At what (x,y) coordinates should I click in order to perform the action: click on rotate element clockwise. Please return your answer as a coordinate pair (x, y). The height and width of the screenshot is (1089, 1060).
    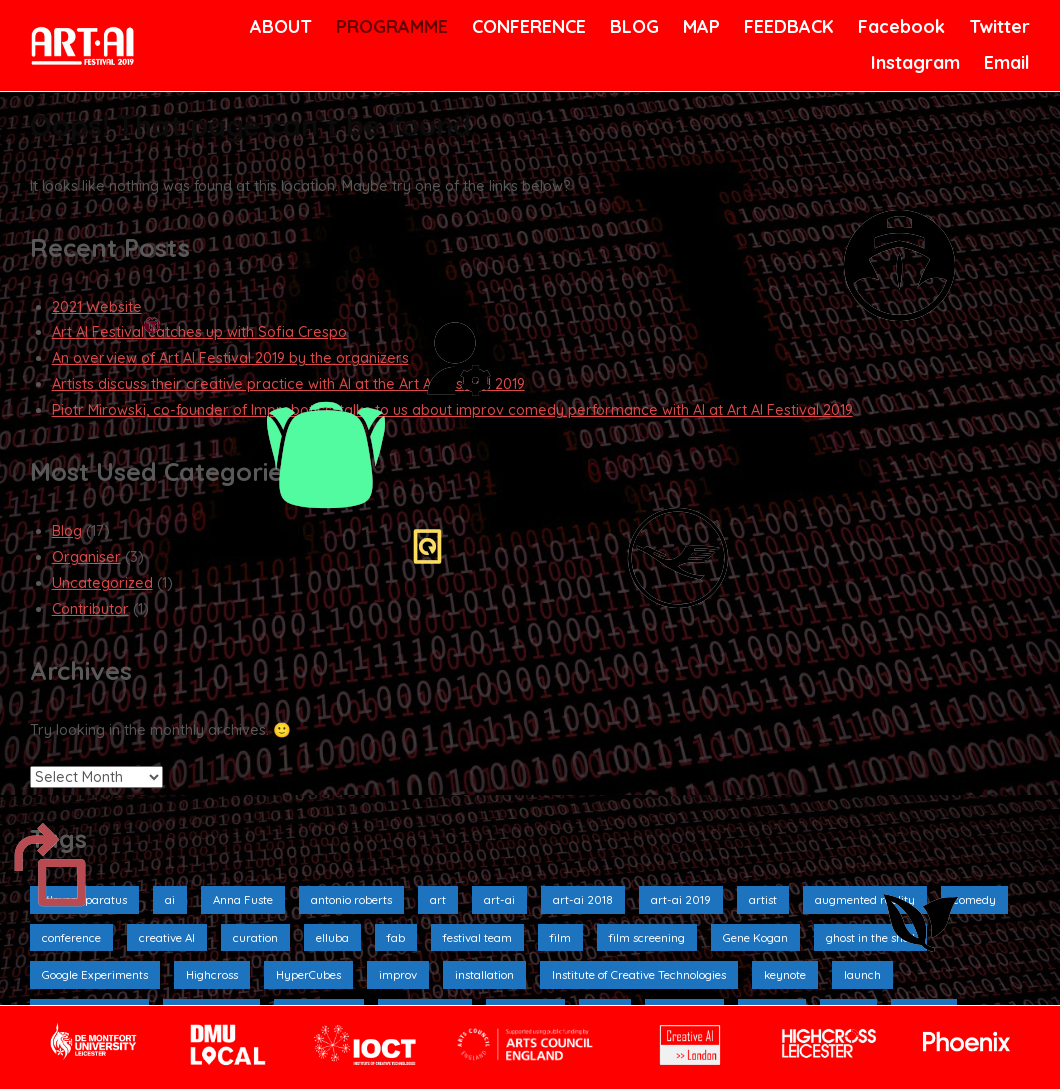
    Looking at the image, I should click on (50, 867).